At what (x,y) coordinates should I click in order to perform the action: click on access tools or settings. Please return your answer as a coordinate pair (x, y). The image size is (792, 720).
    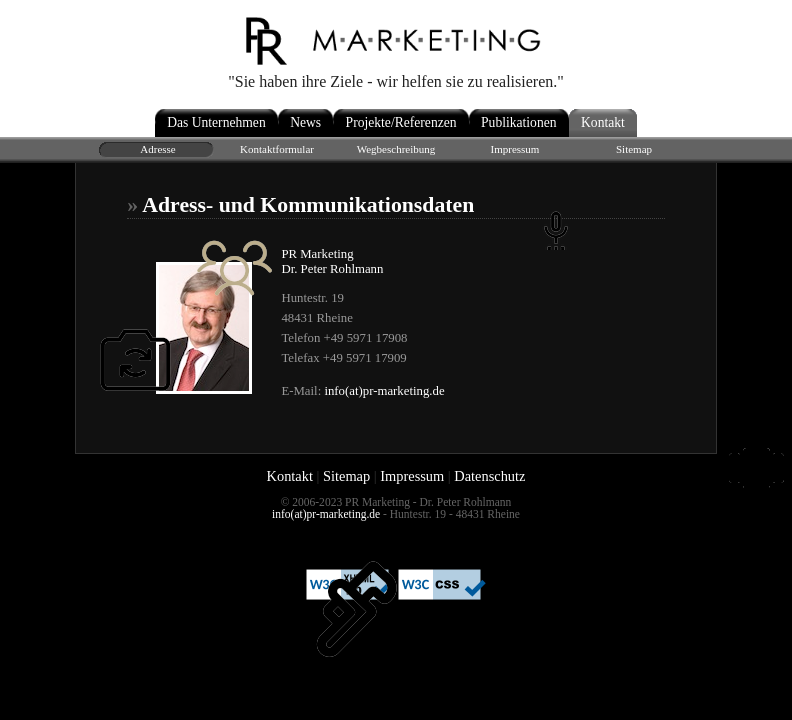
    Looking at the image, I should click on (356, 610).